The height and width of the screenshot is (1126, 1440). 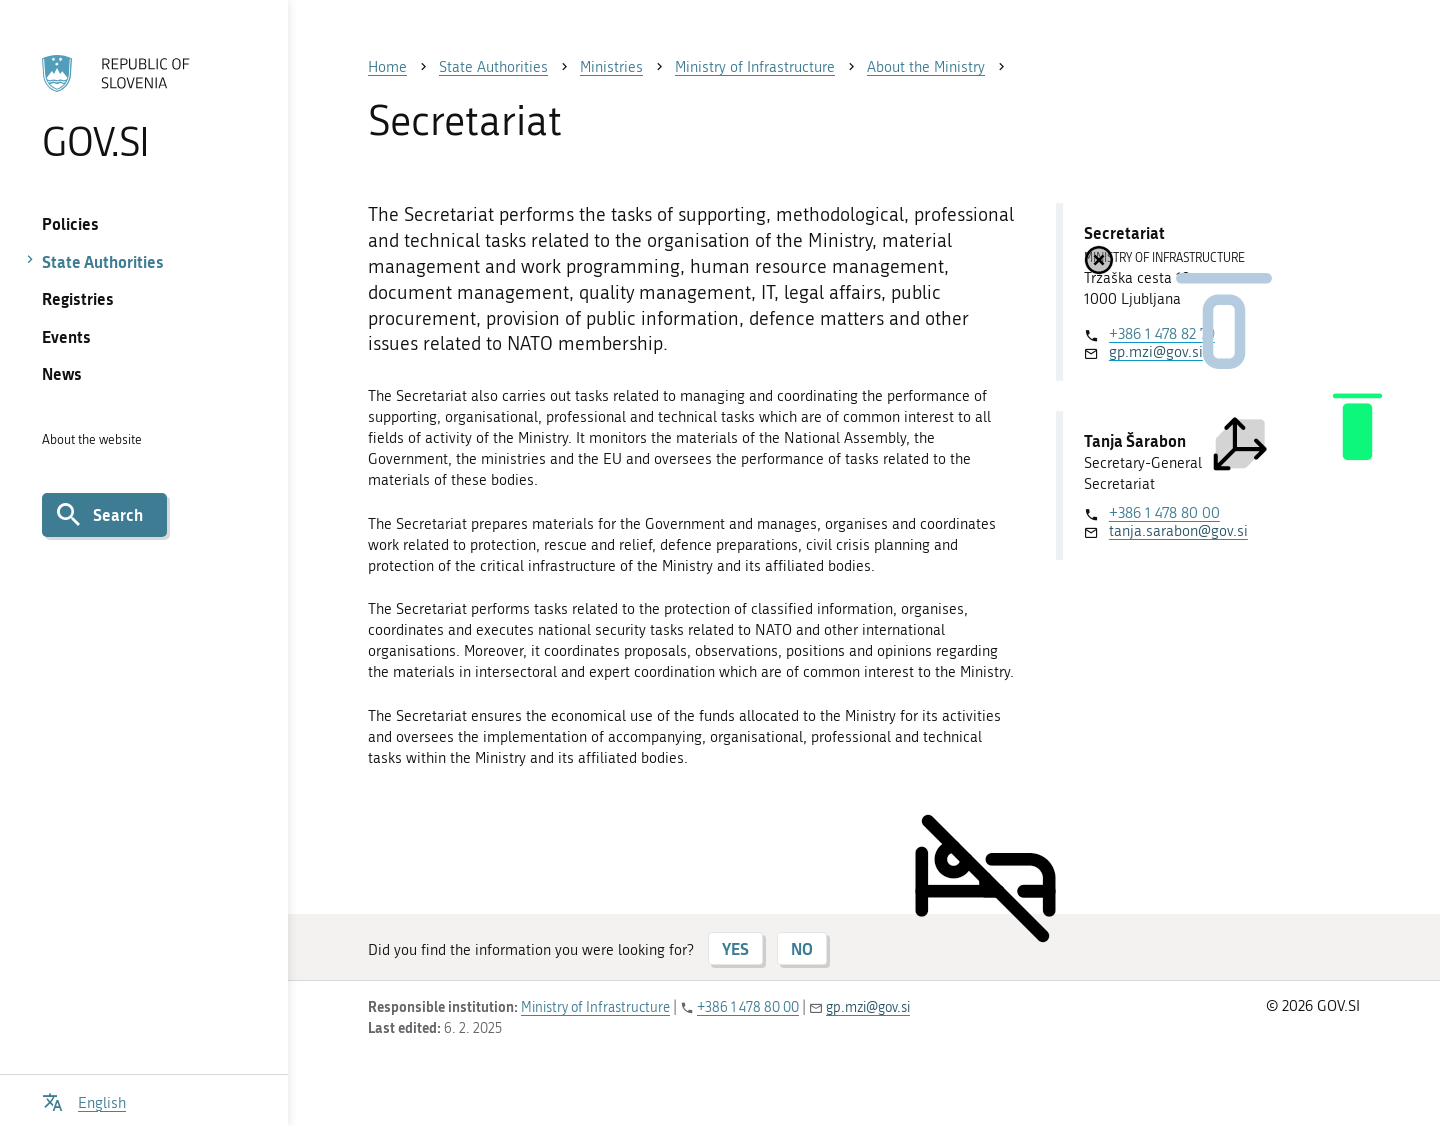 What do you see at coordinates (1237, 447) in the screenshot?
I see `access 3D vector or coordinate tools` at bounding box center [1237, 447].